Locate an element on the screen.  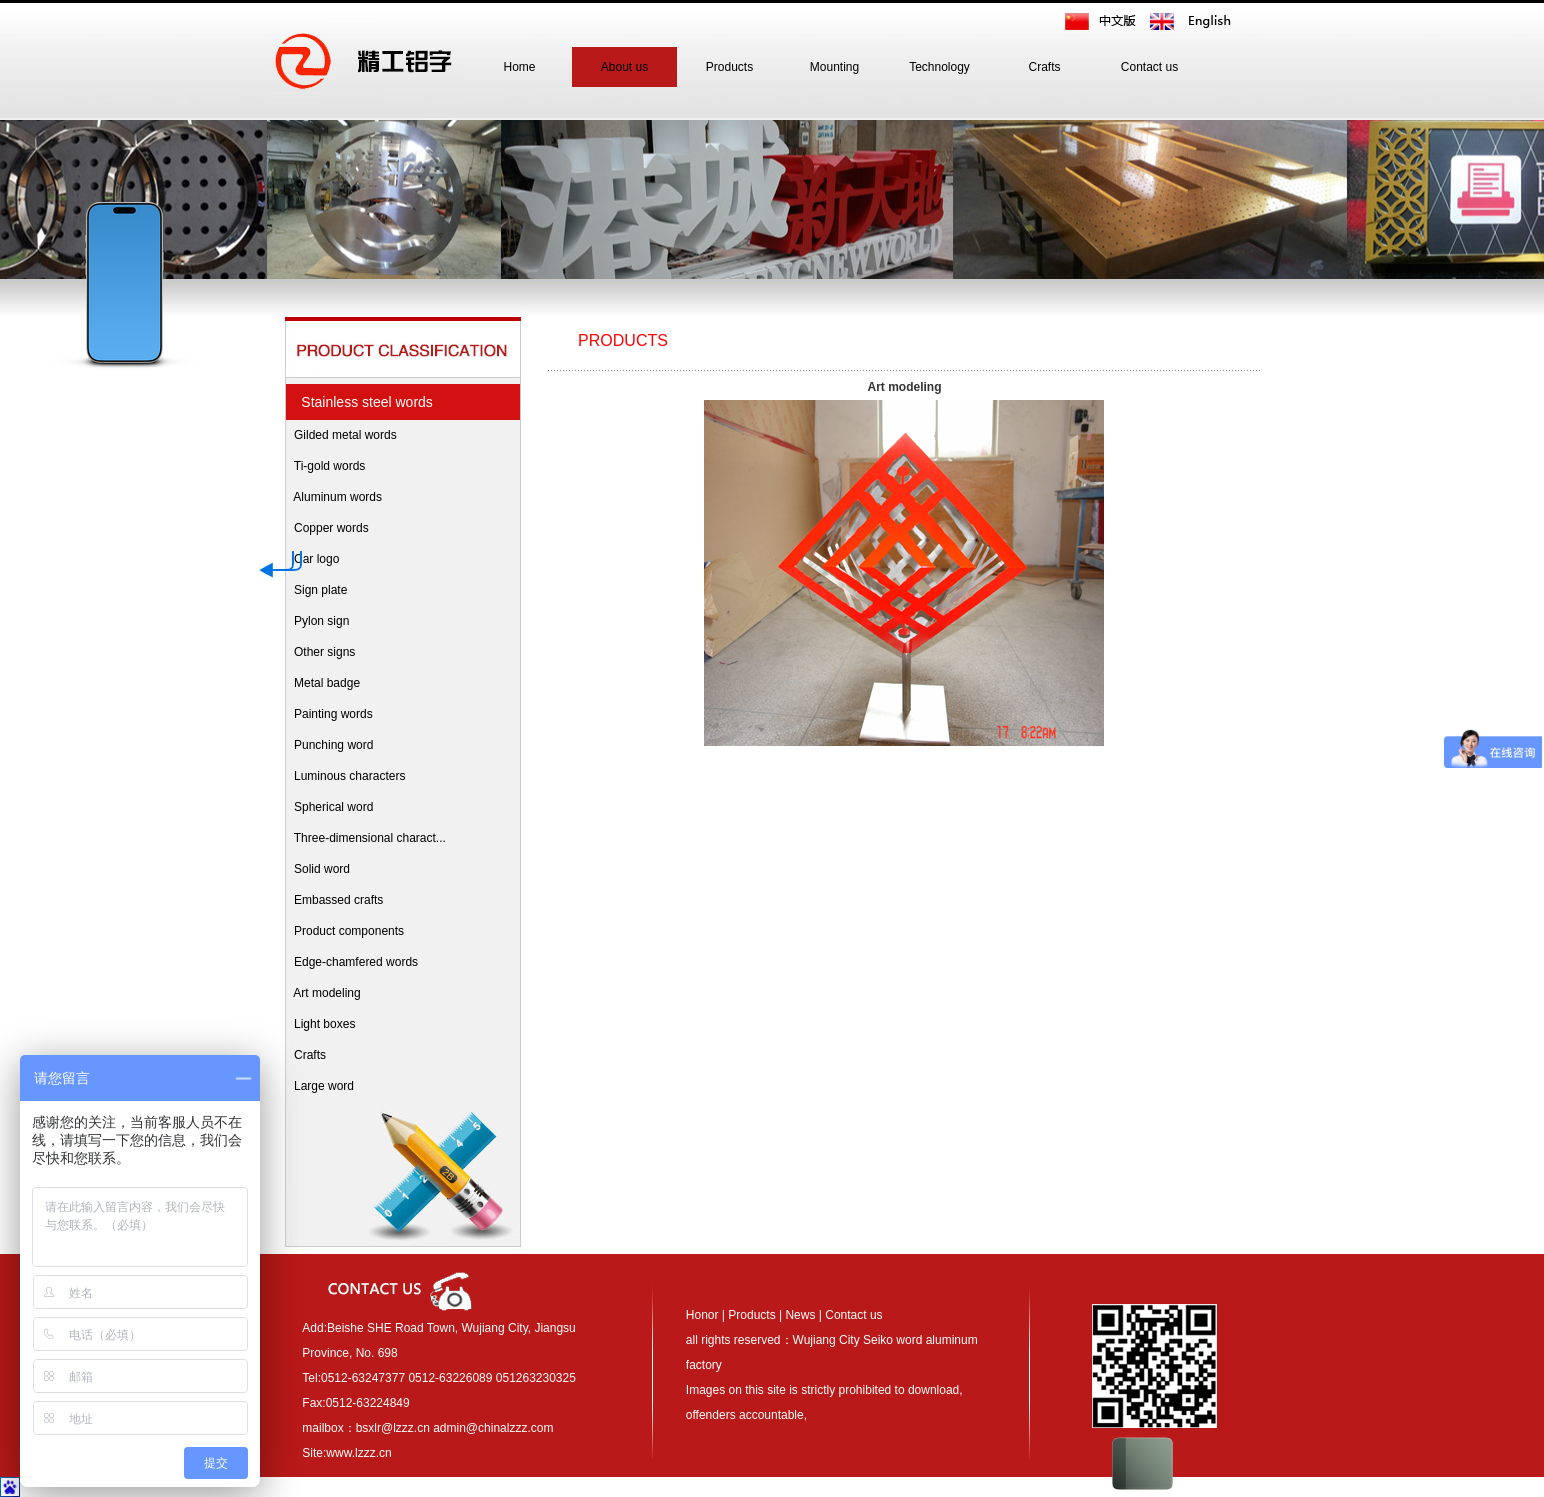
connected iPhone device is located at coordinates (124, 285).